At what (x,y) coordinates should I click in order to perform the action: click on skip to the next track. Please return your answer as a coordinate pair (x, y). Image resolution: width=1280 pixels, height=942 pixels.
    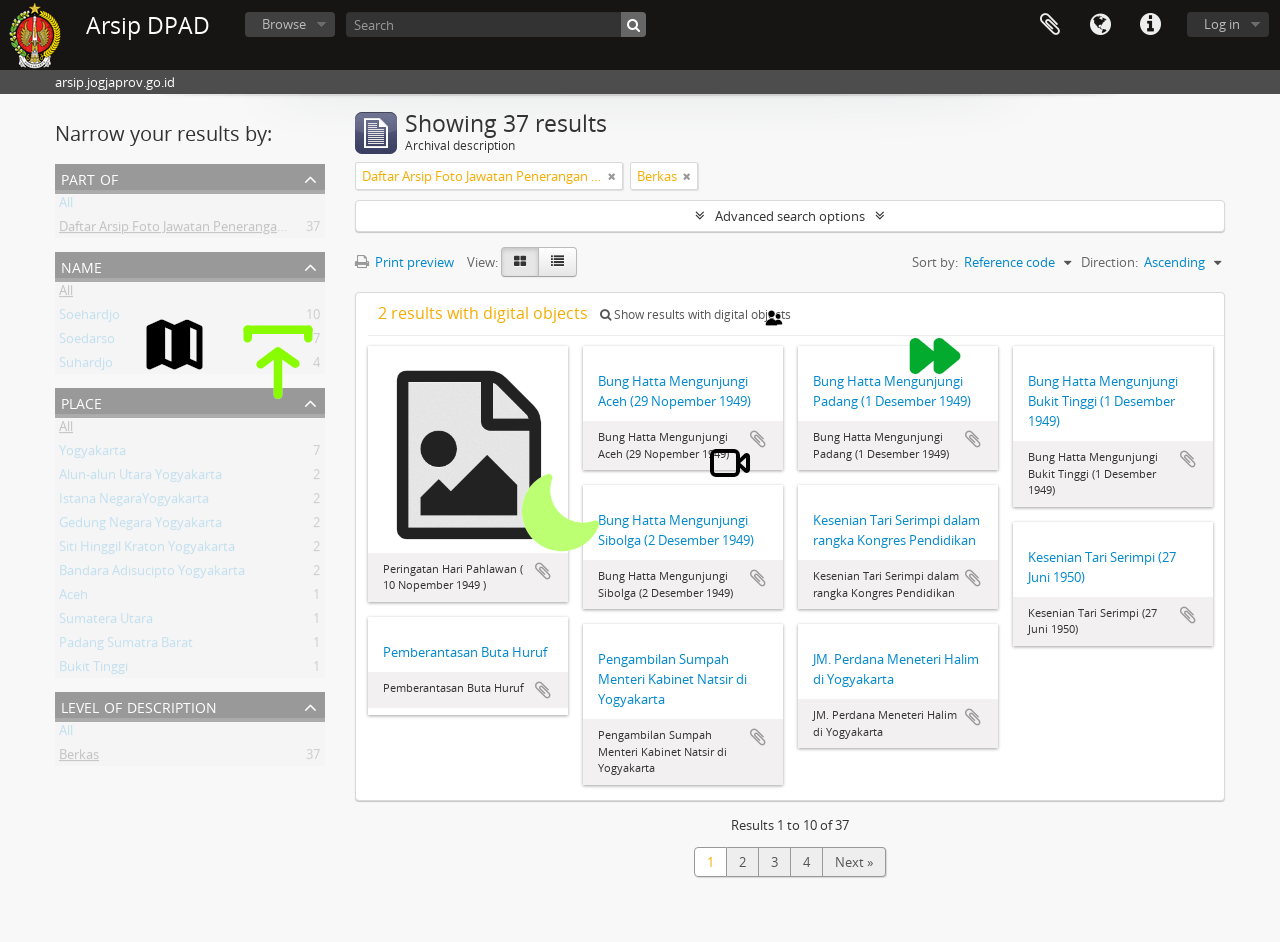
    Looking at the image, I should click on (932, 356).